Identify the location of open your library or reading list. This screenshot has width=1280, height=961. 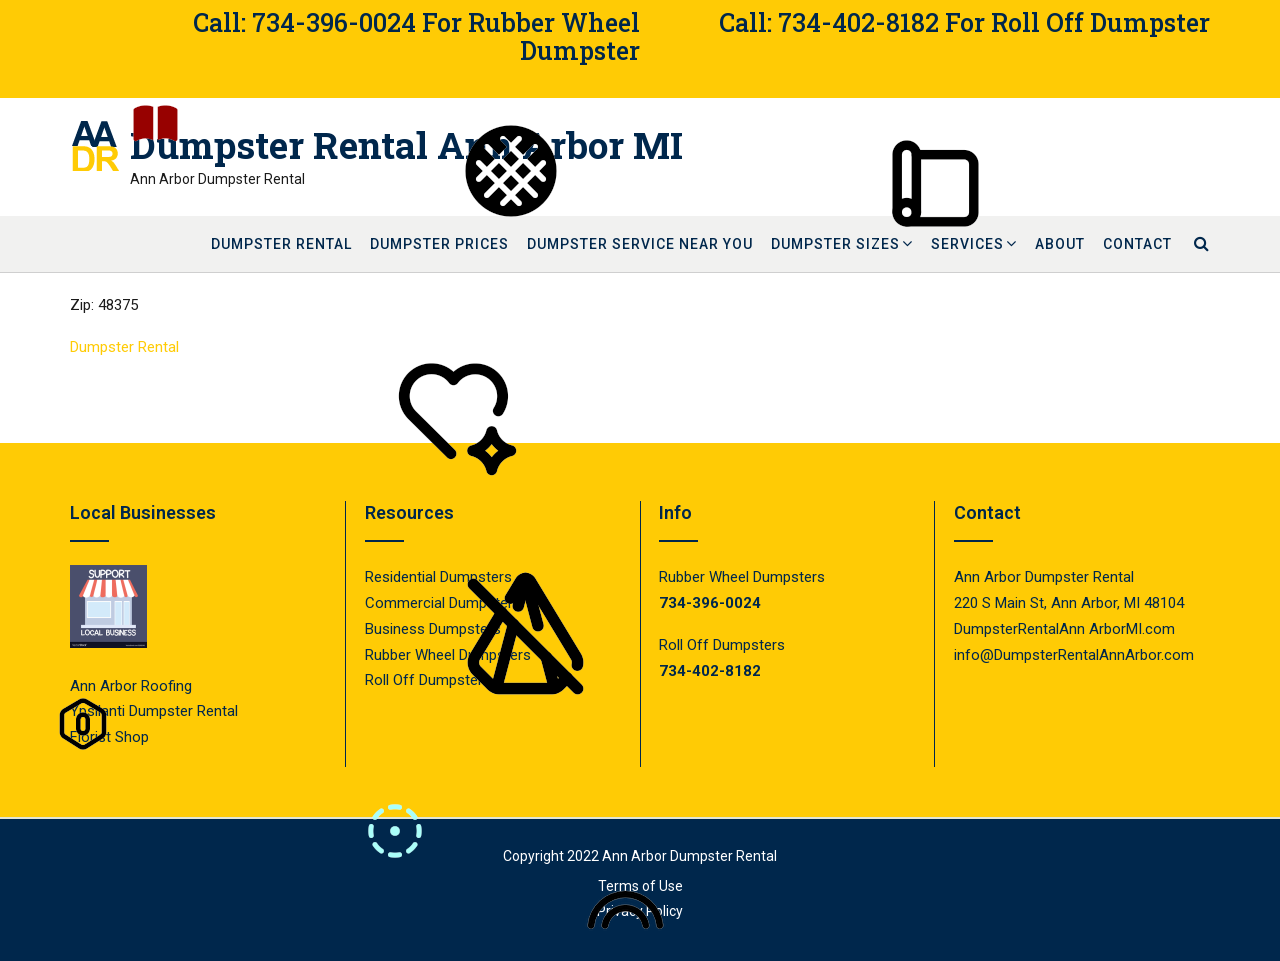
(155, 123).